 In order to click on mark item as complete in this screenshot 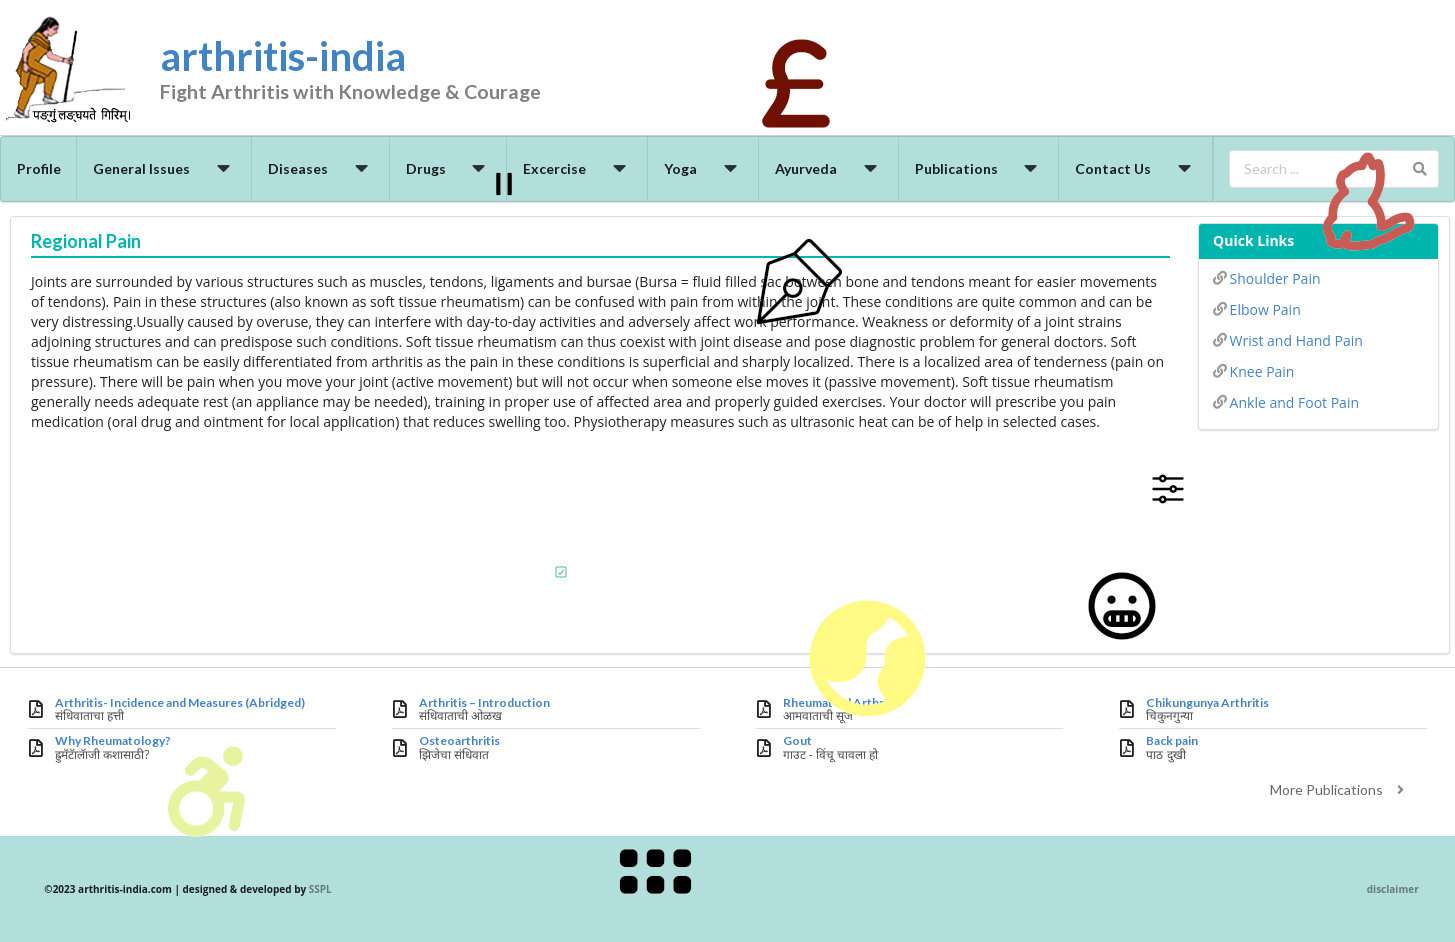, I will do `click(561, 572)`.